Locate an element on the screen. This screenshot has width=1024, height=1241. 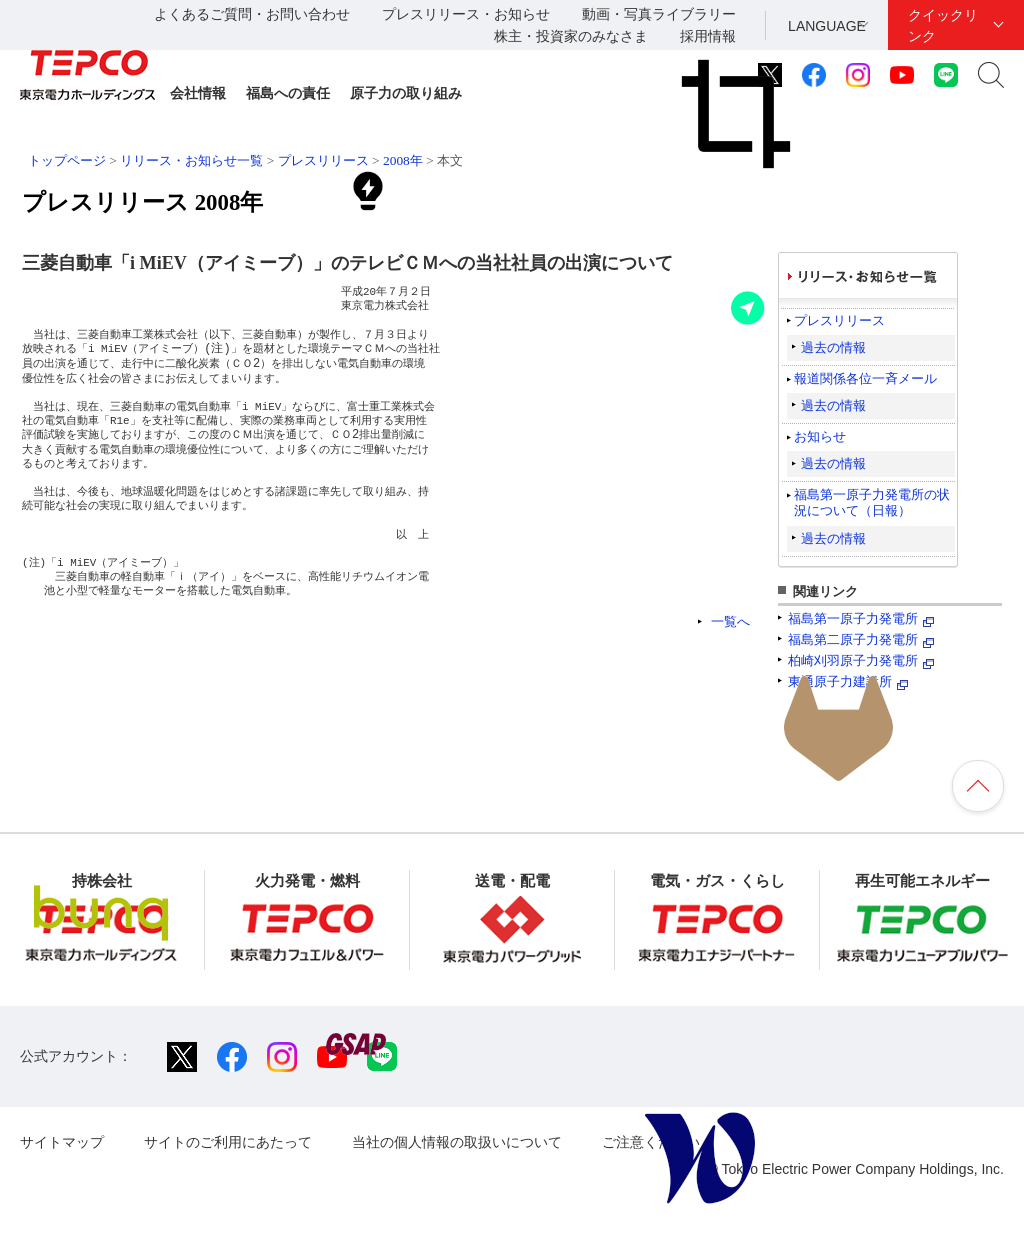
open GitLab repository is located at coordinates (838, 728).